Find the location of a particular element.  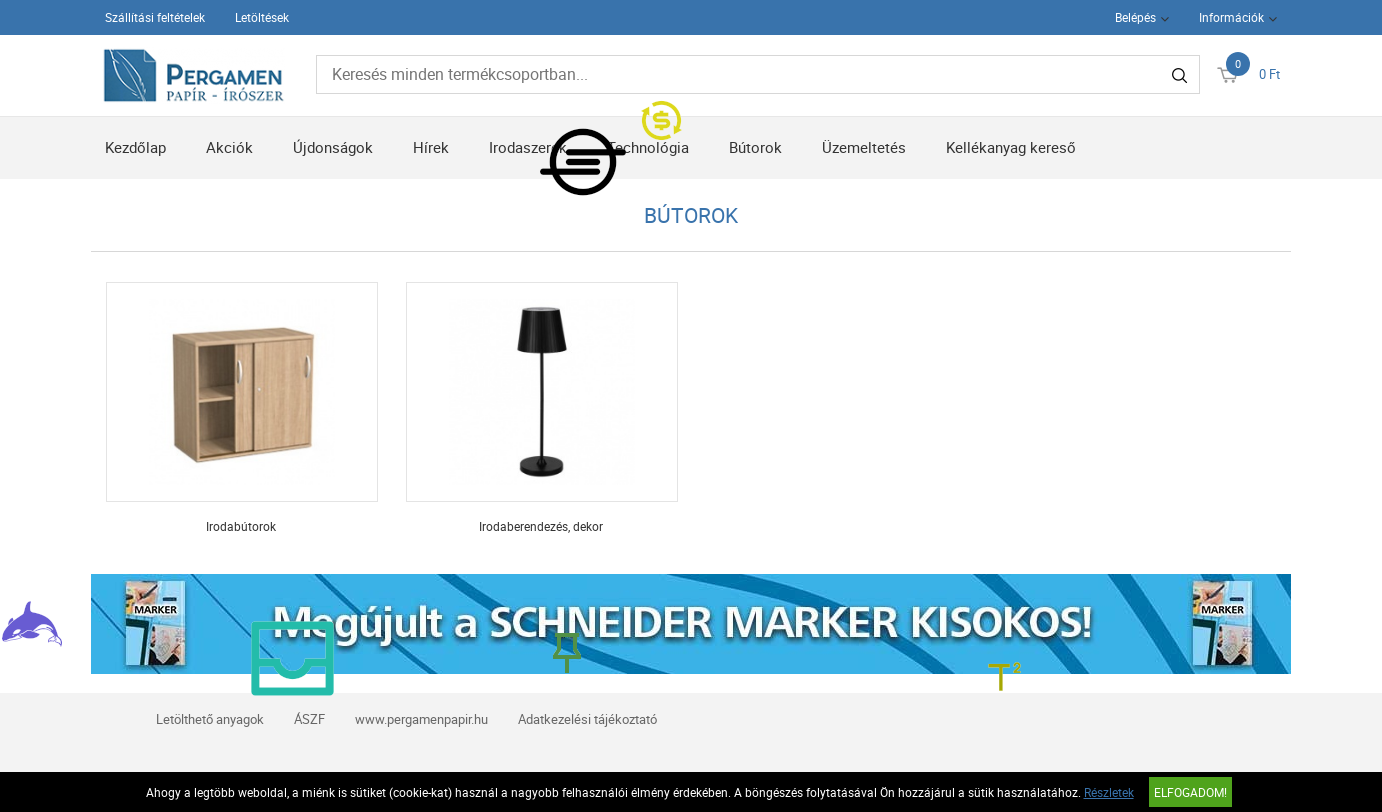

ioxhost web hosting service logo is located at coordinates (583, 162).